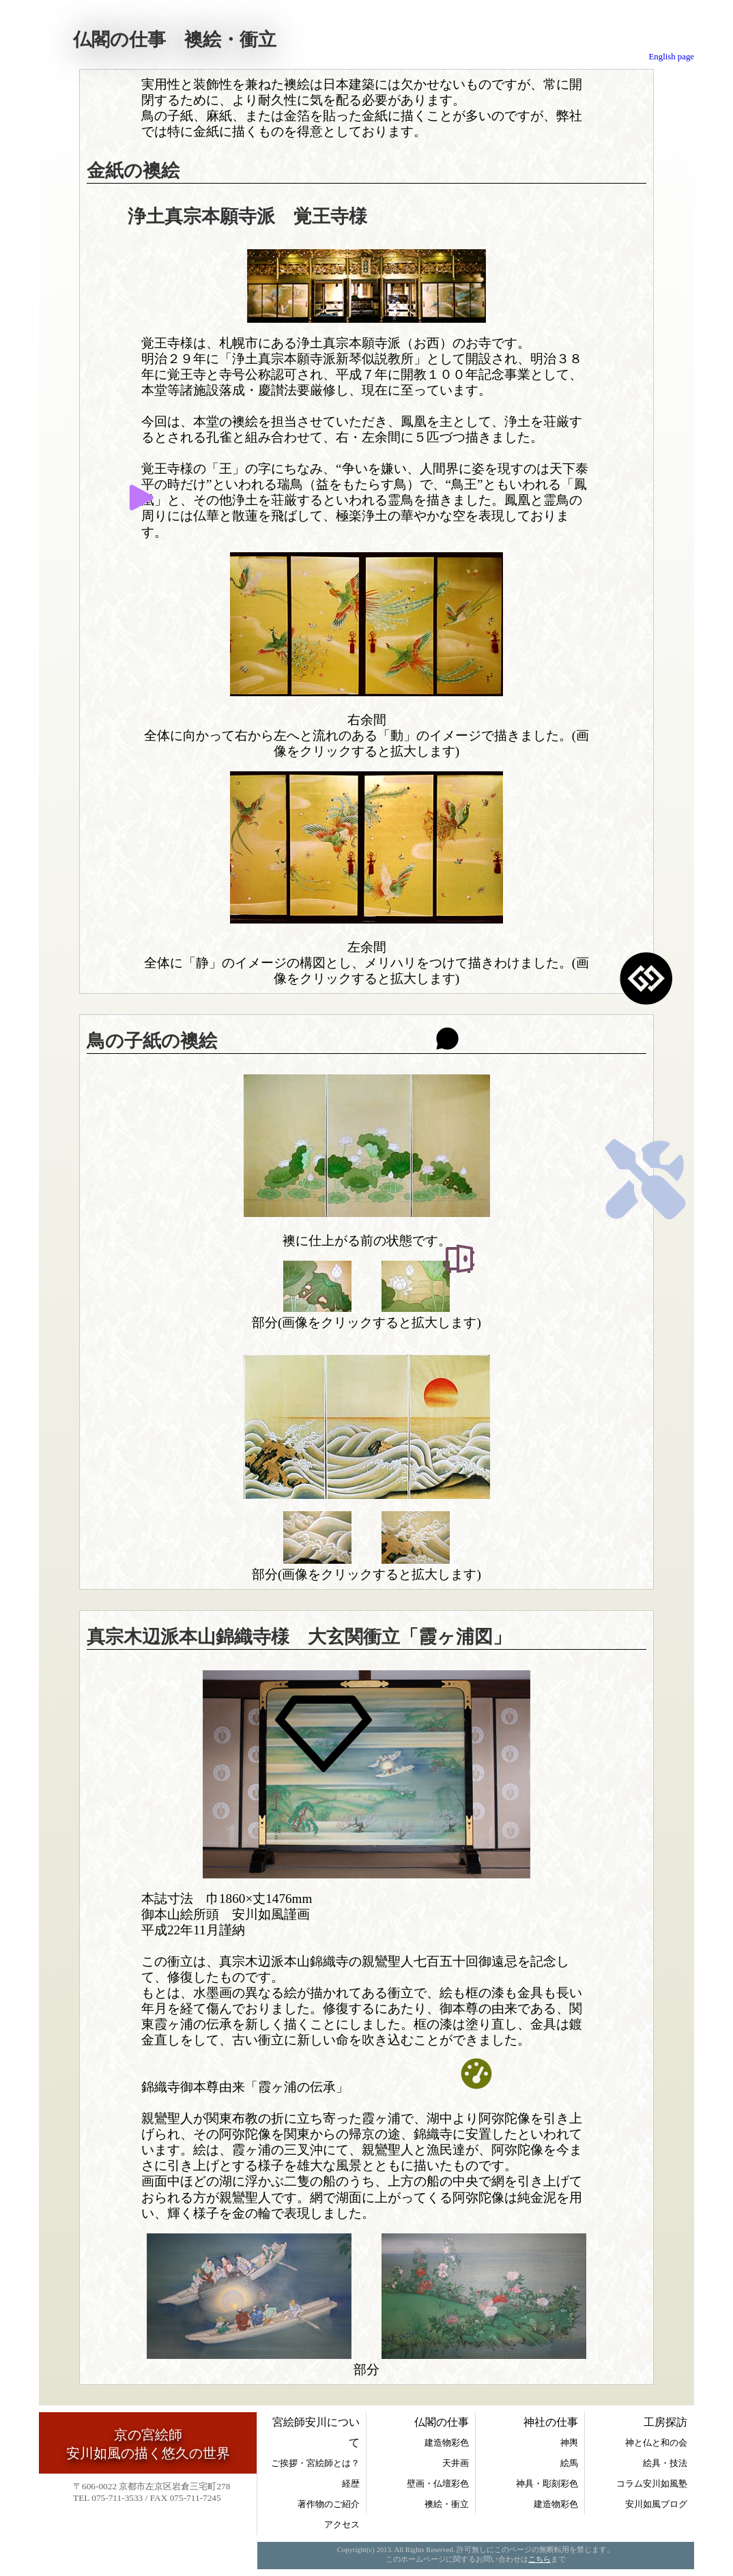 This screenshot has width=733, height=2576. What do you see at coordinates (459, 1259) in the screenshot?
I see `access secure storage or vault` at bounding box center [459, 1259].